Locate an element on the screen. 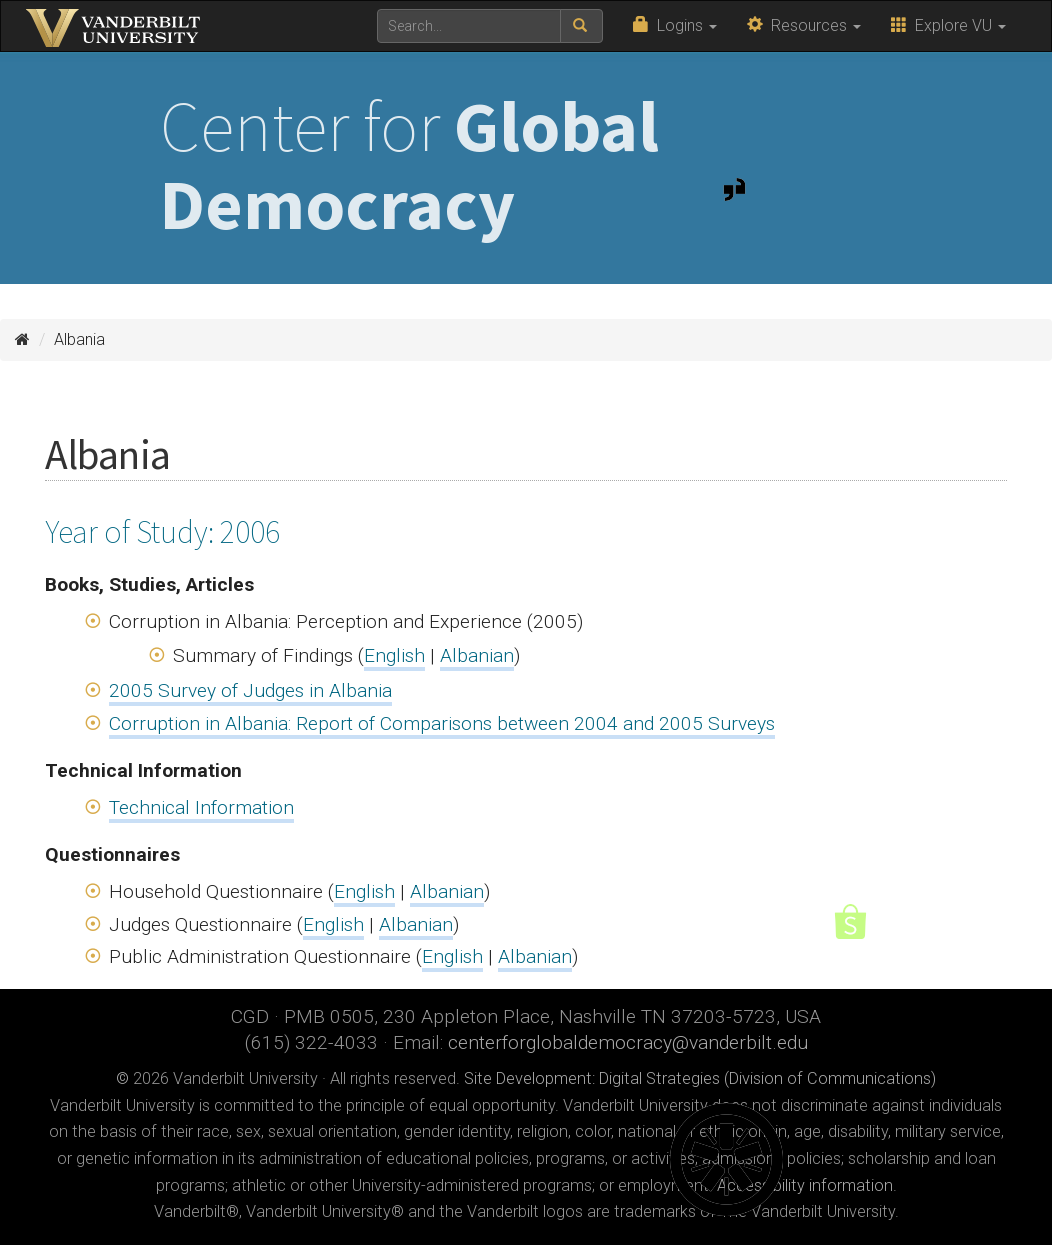 The width and height of the screenshot is (1052, 1245). open the Shopee shopping app is located at coordinates (850, 921).